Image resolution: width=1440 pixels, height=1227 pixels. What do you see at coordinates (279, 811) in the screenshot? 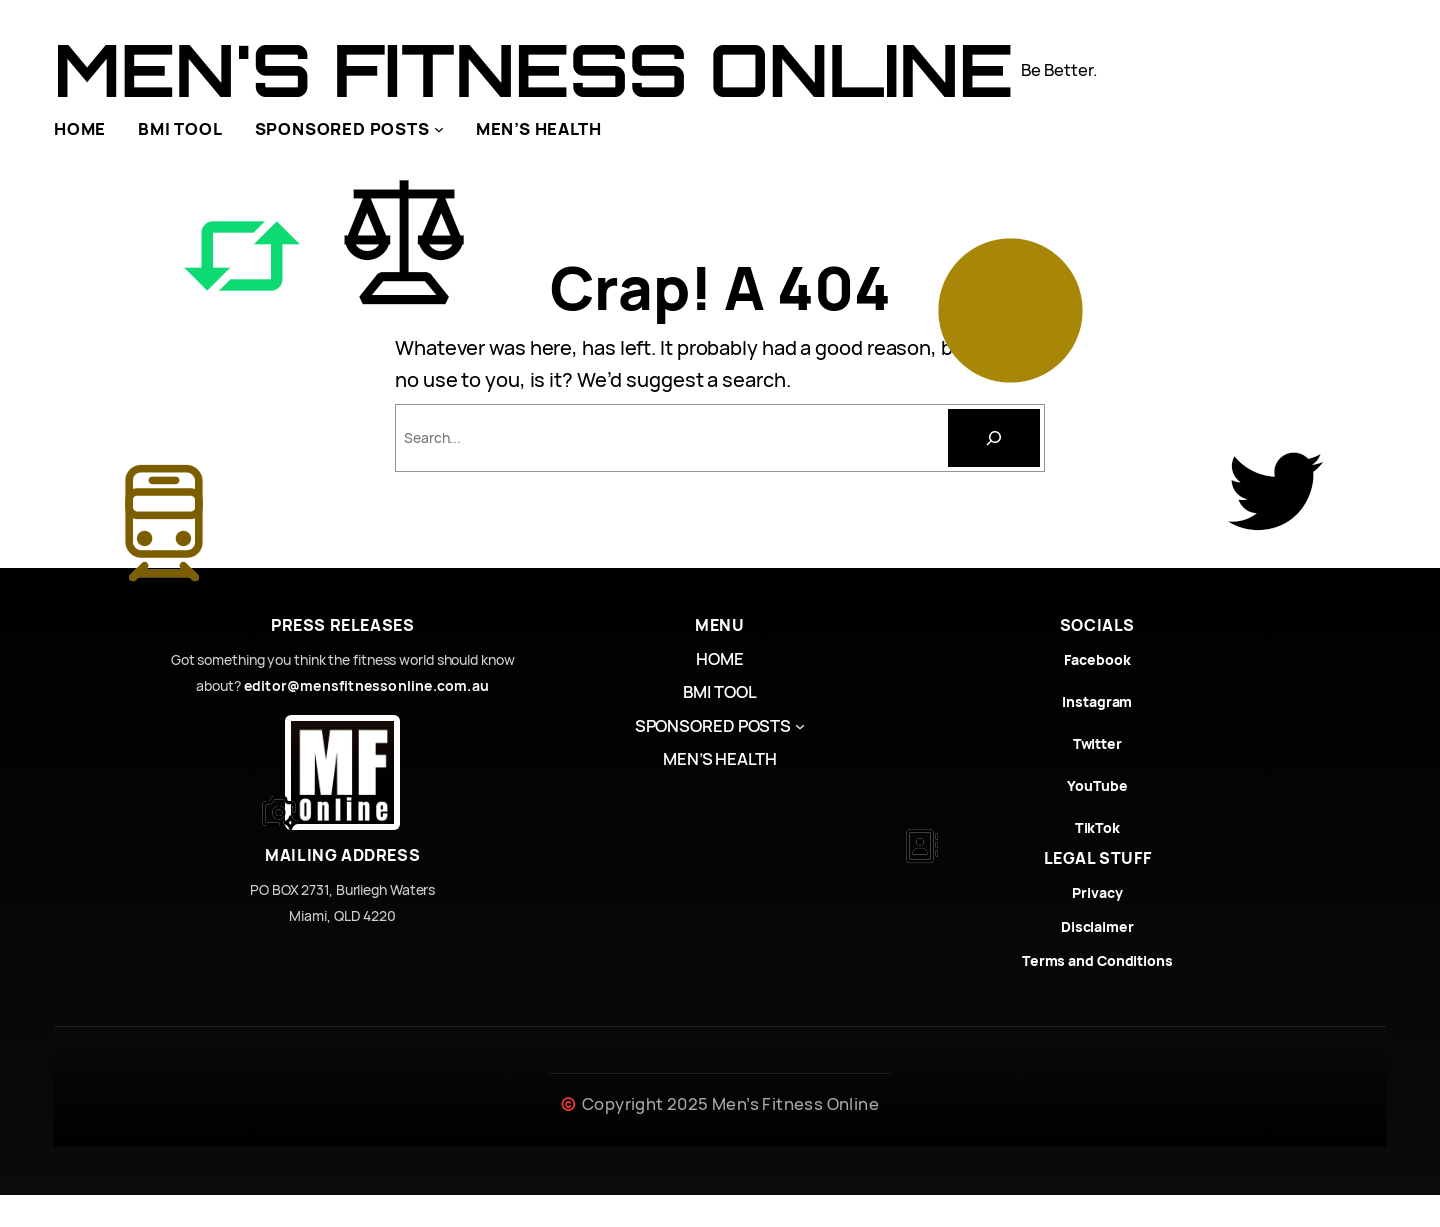
I see `apply AI-powered photo enhancement` at bounding box center [279, 811].